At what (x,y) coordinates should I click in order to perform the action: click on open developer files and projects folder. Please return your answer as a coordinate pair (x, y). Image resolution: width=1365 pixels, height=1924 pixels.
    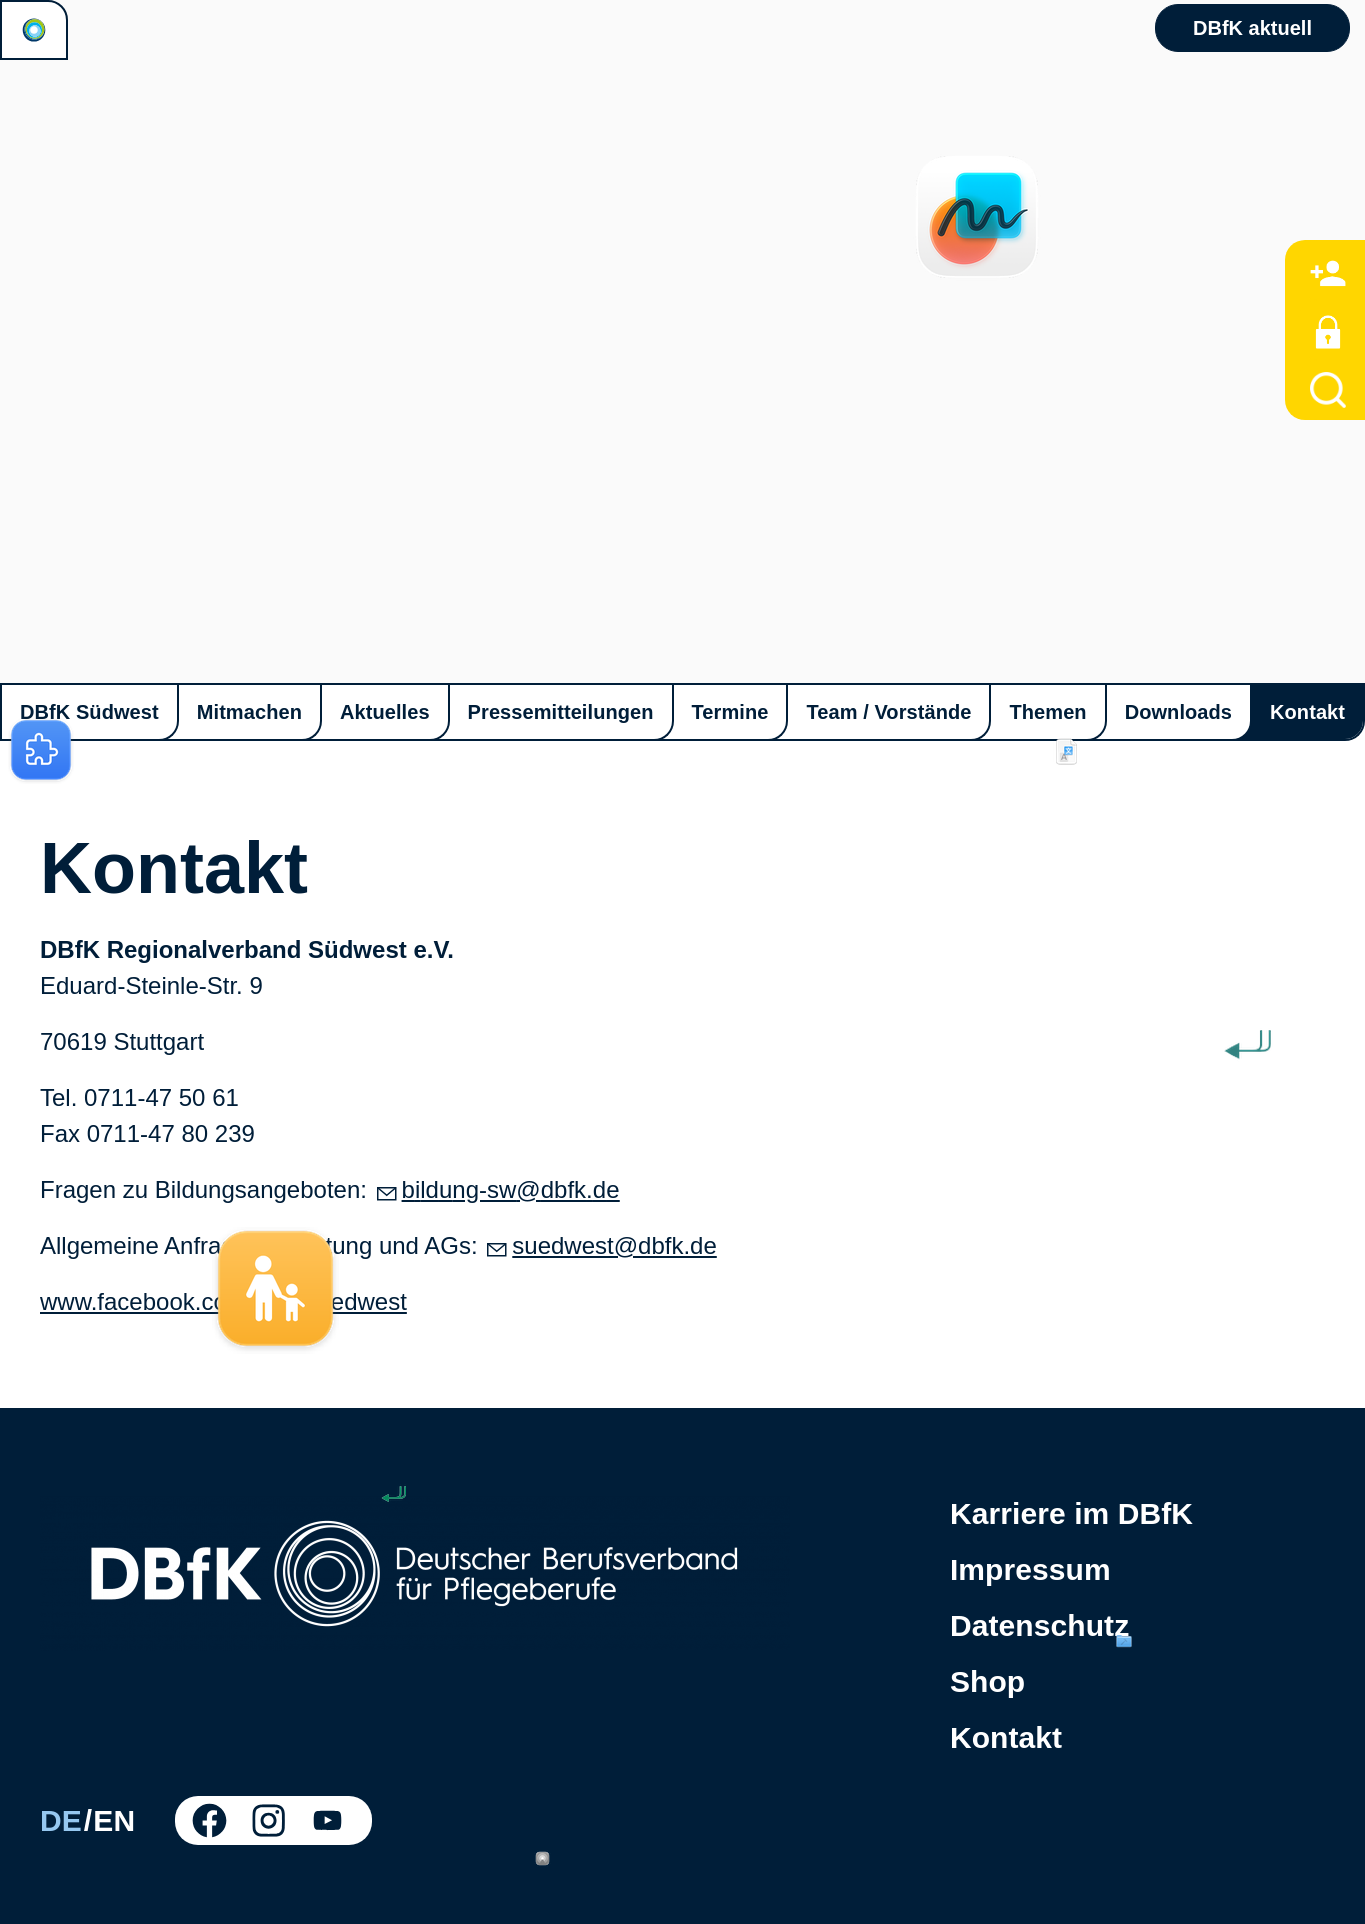
    Looking at the image, I should click on (1124, 1641).